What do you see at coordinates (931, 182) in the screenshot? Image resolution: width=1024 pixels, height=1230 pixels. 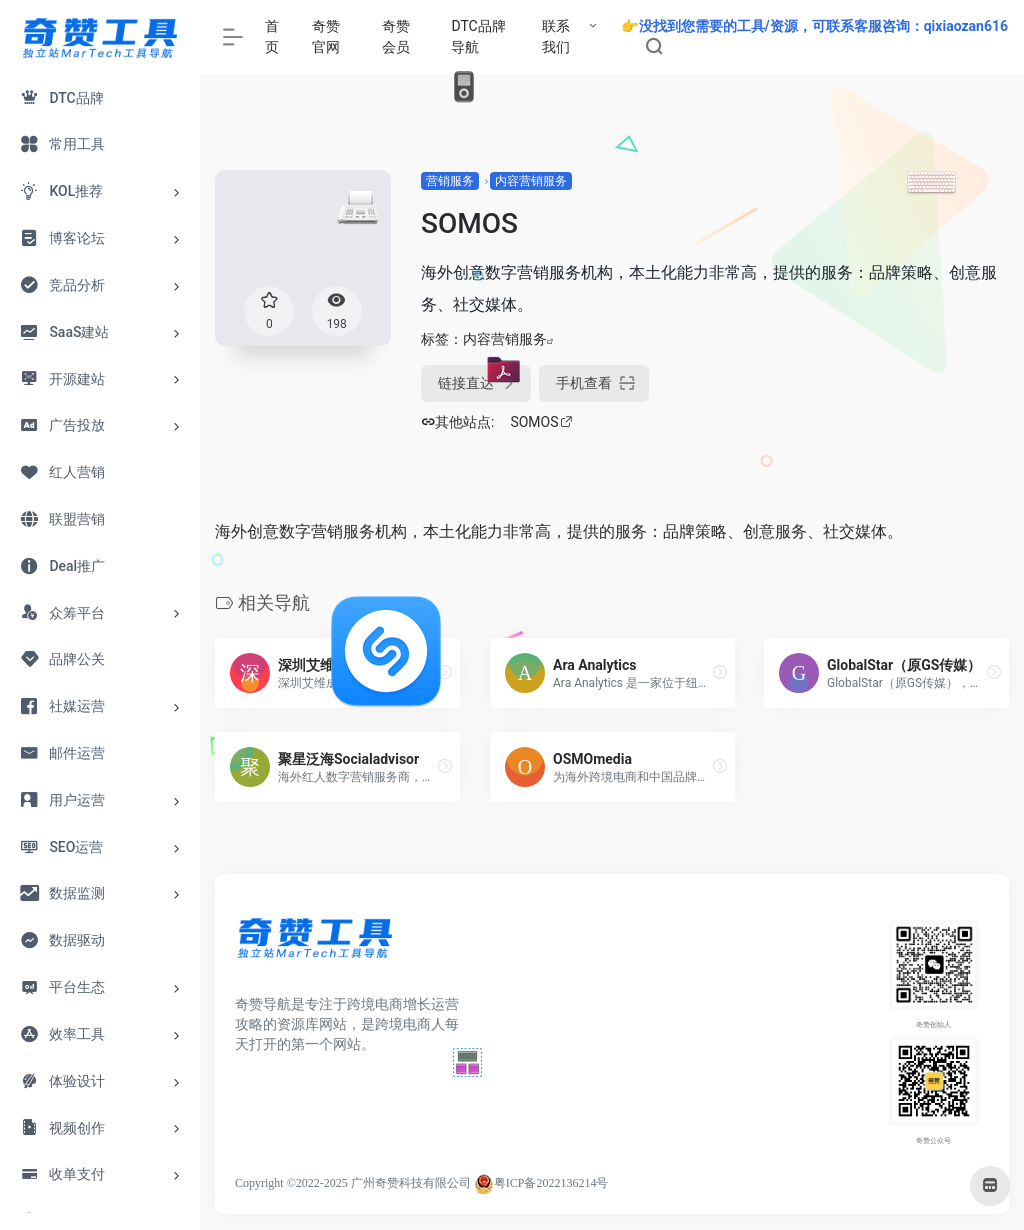 I see `bluetooth keyboard connected` at bounding box center [931, 182].